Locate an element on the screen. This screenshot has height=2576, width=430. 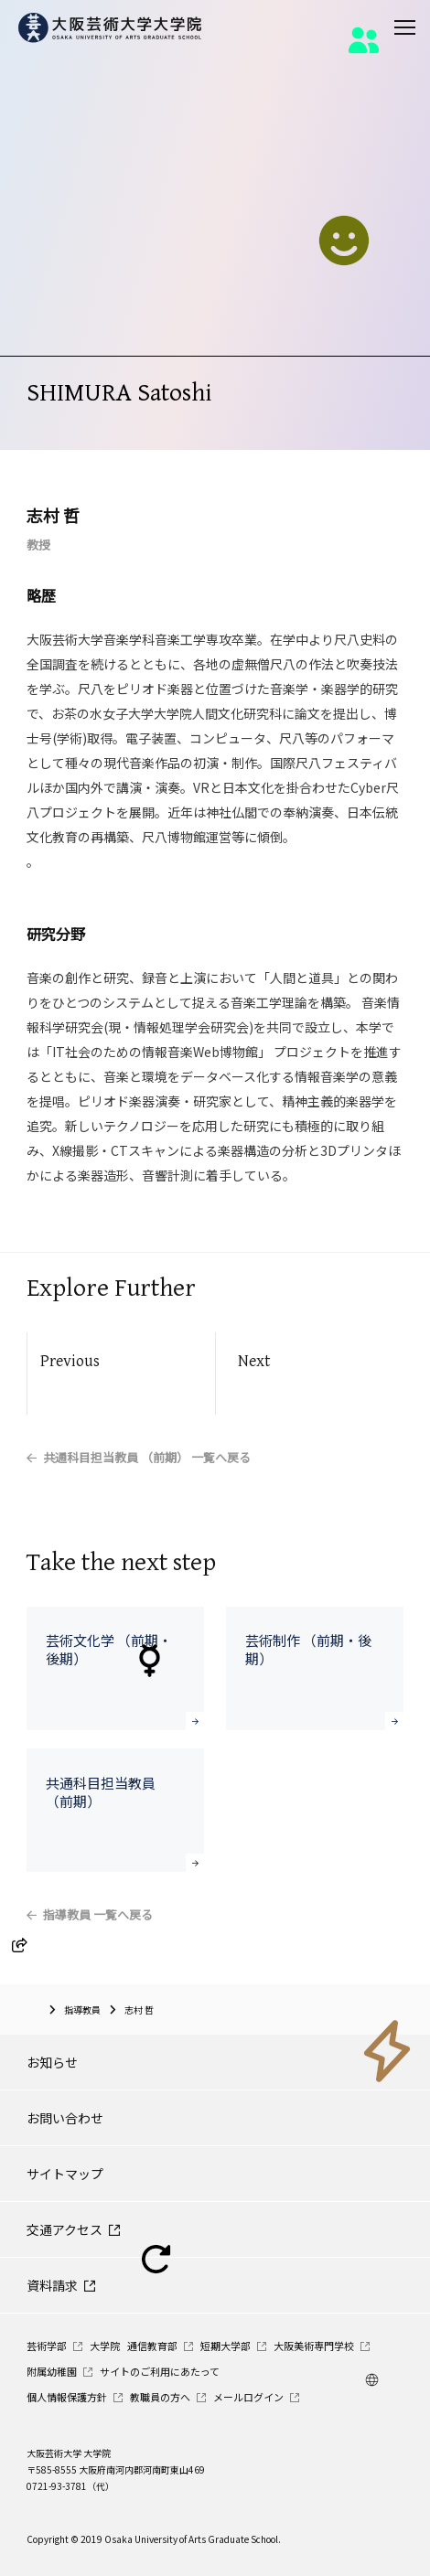
add an emoji or reaction is located at coordinates (344, 240).